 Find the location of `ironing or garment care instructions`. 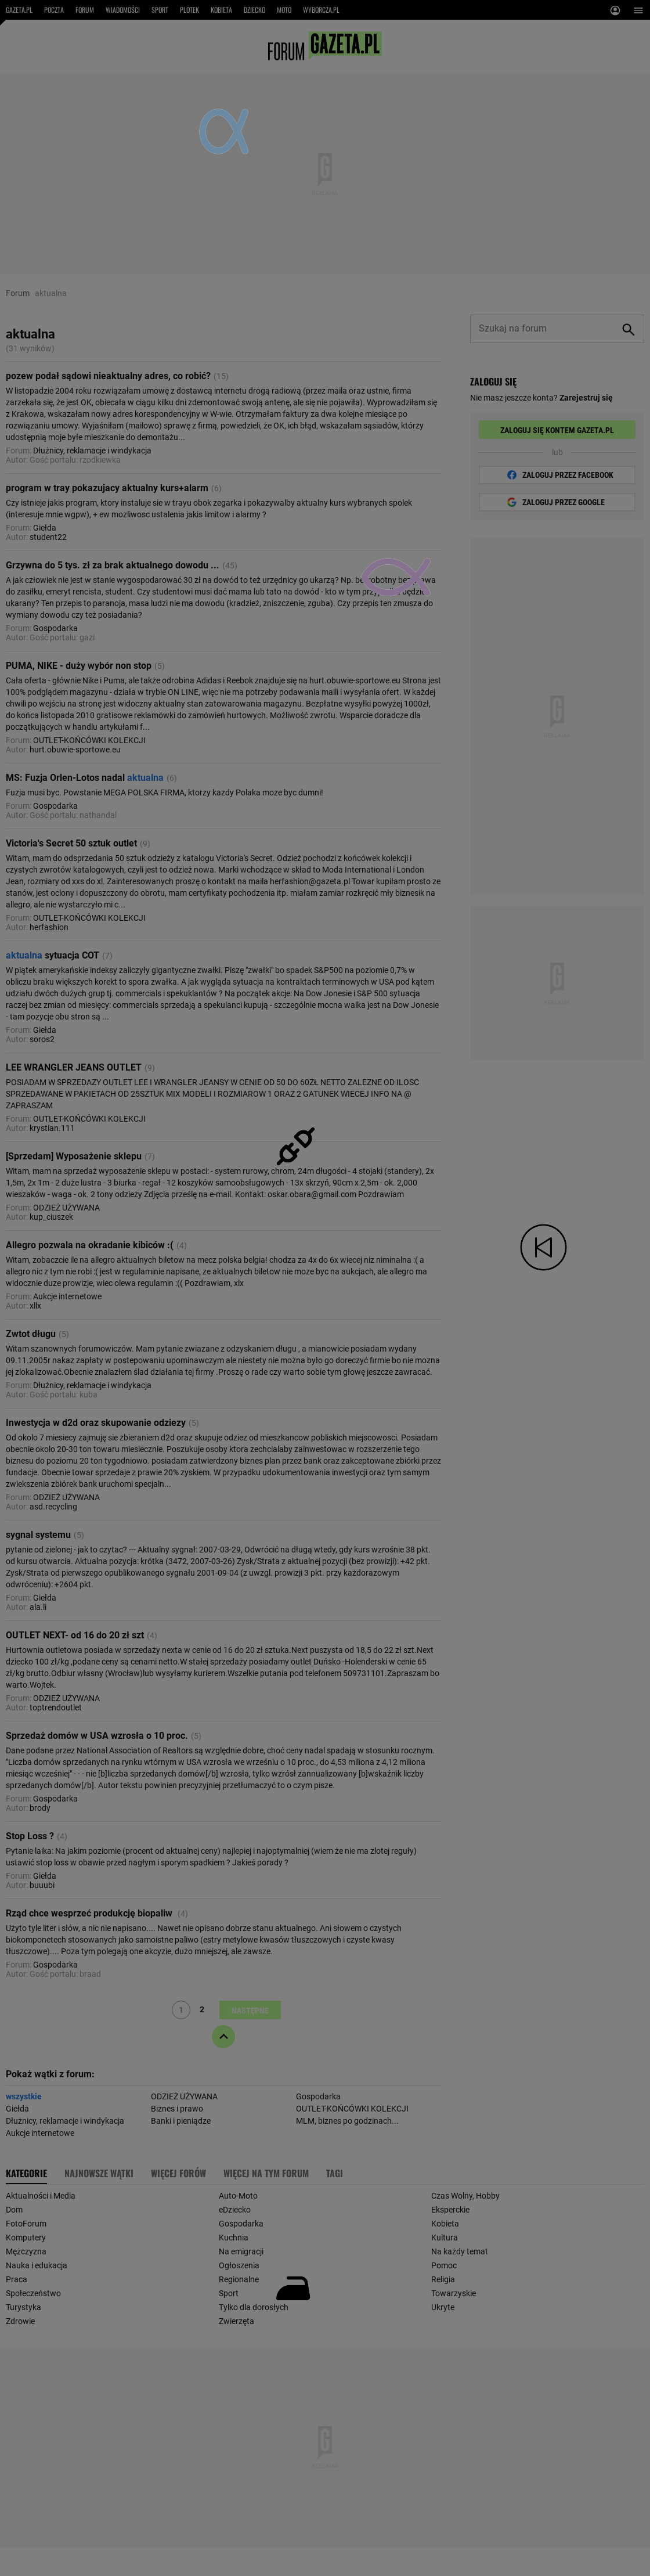

ironing or garment care instructions is located at coordinates (293, 2288).